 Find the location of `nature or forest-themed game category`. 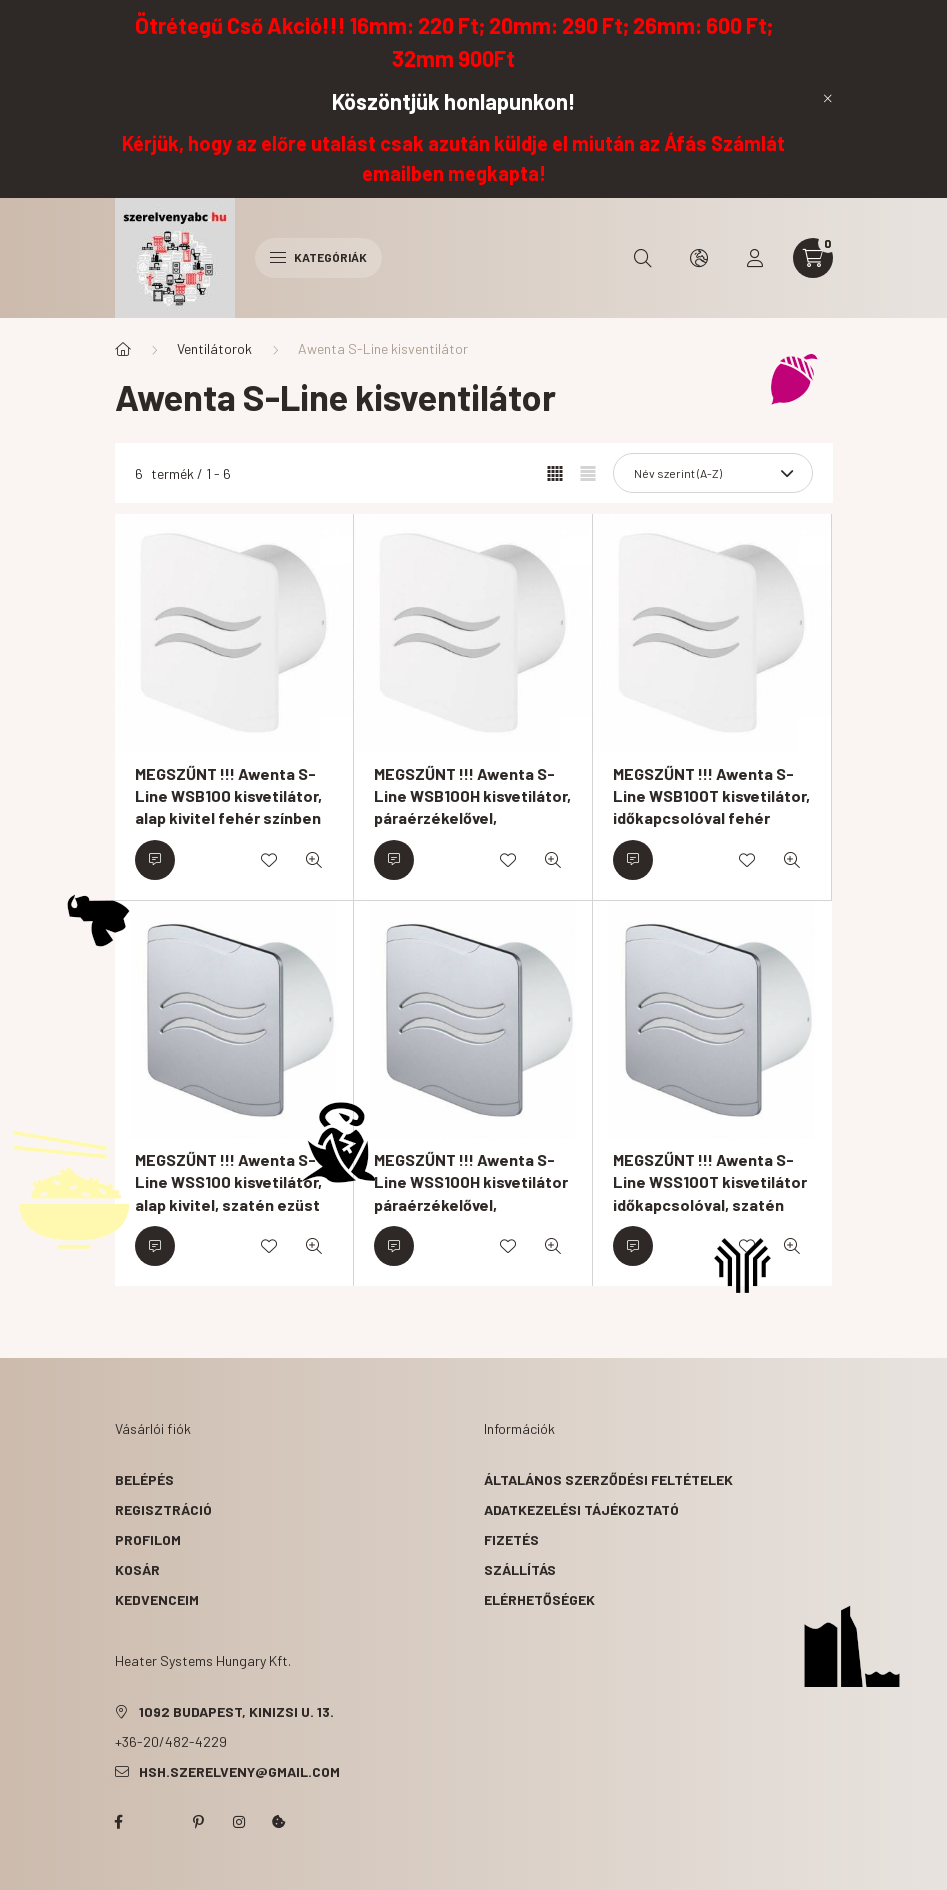

nature or forest-themed game category is located at coordinates (793, 379).